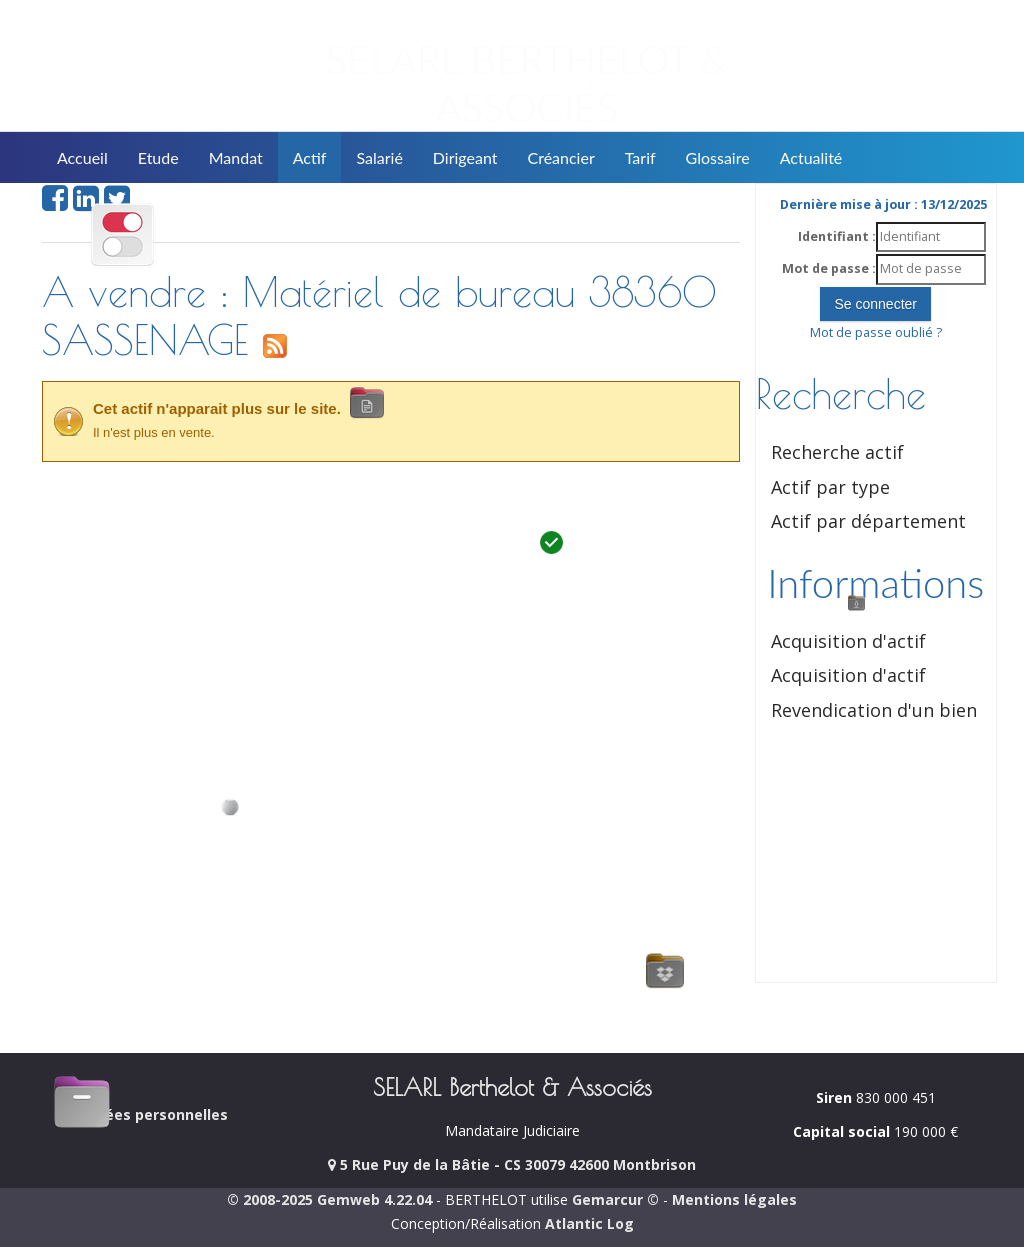  What do you see at coordinates (856, 602) in the screenshot?
I see `access your downloads folder` at bounding box center [856, 602].